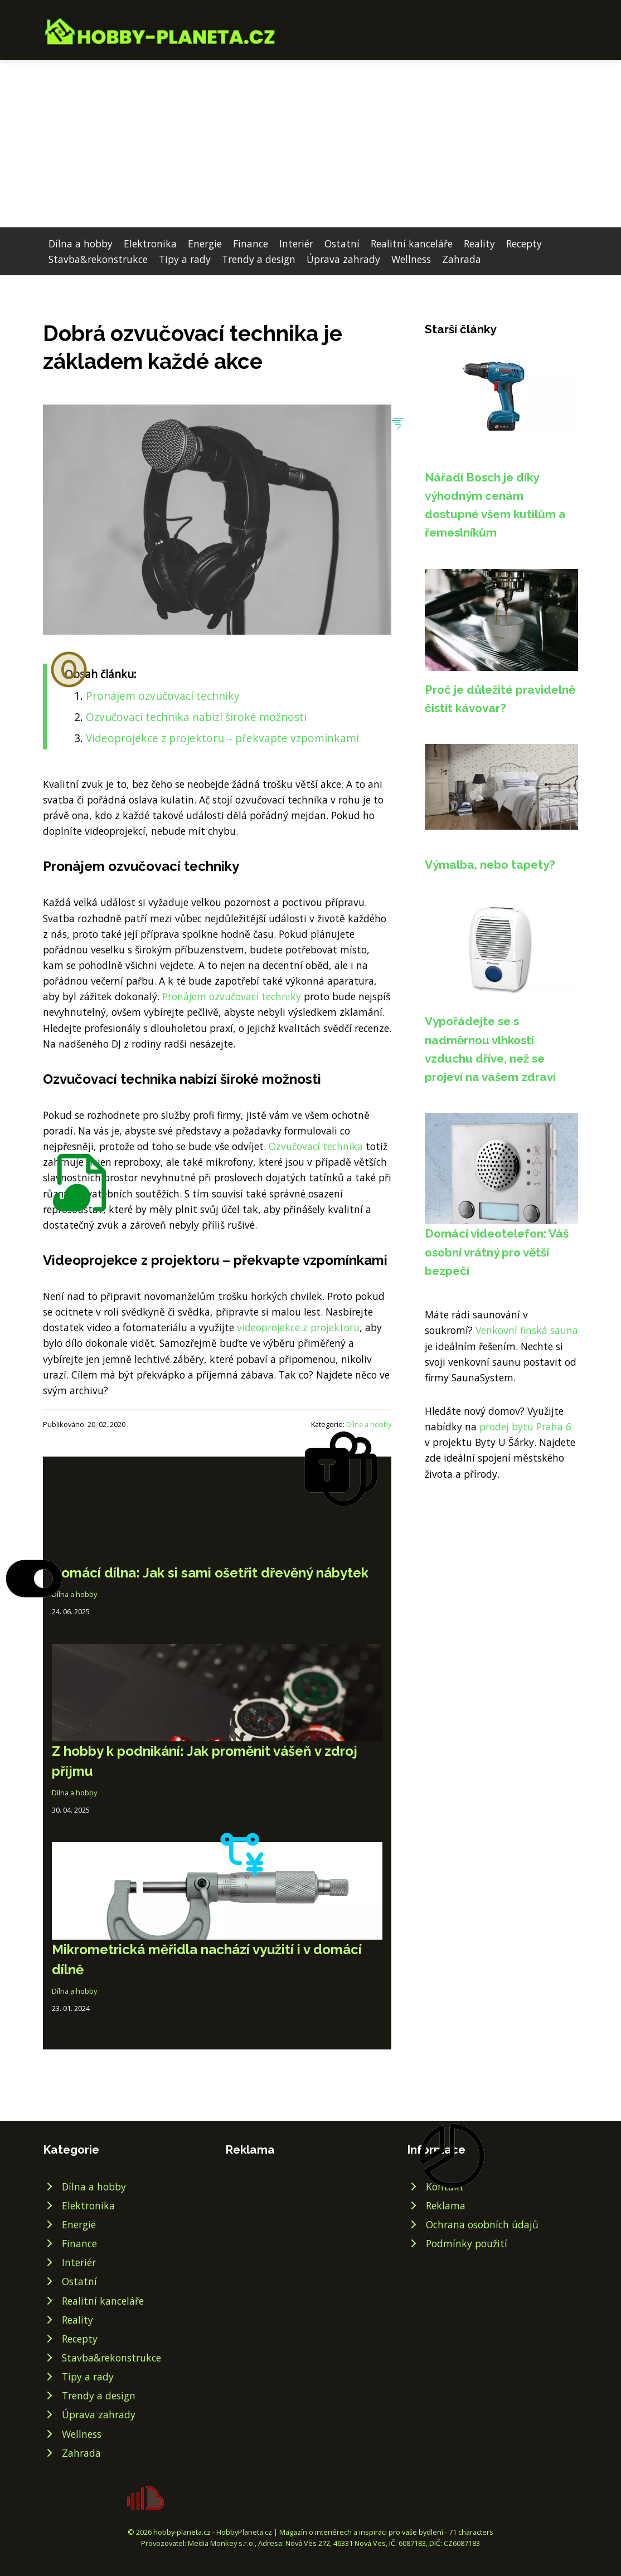  I want to click on open soundcloud app, so click(145, 2499).